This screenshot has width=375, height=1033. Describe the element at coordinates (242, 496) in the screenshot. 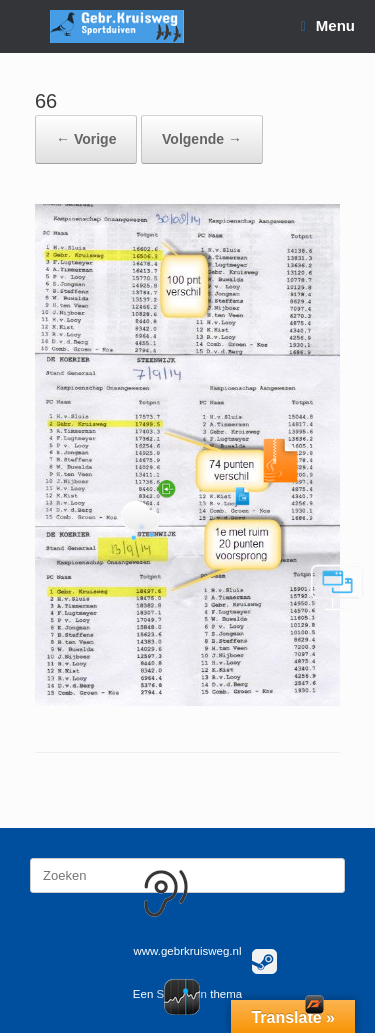

I see `apple wallet pass file` at that location.